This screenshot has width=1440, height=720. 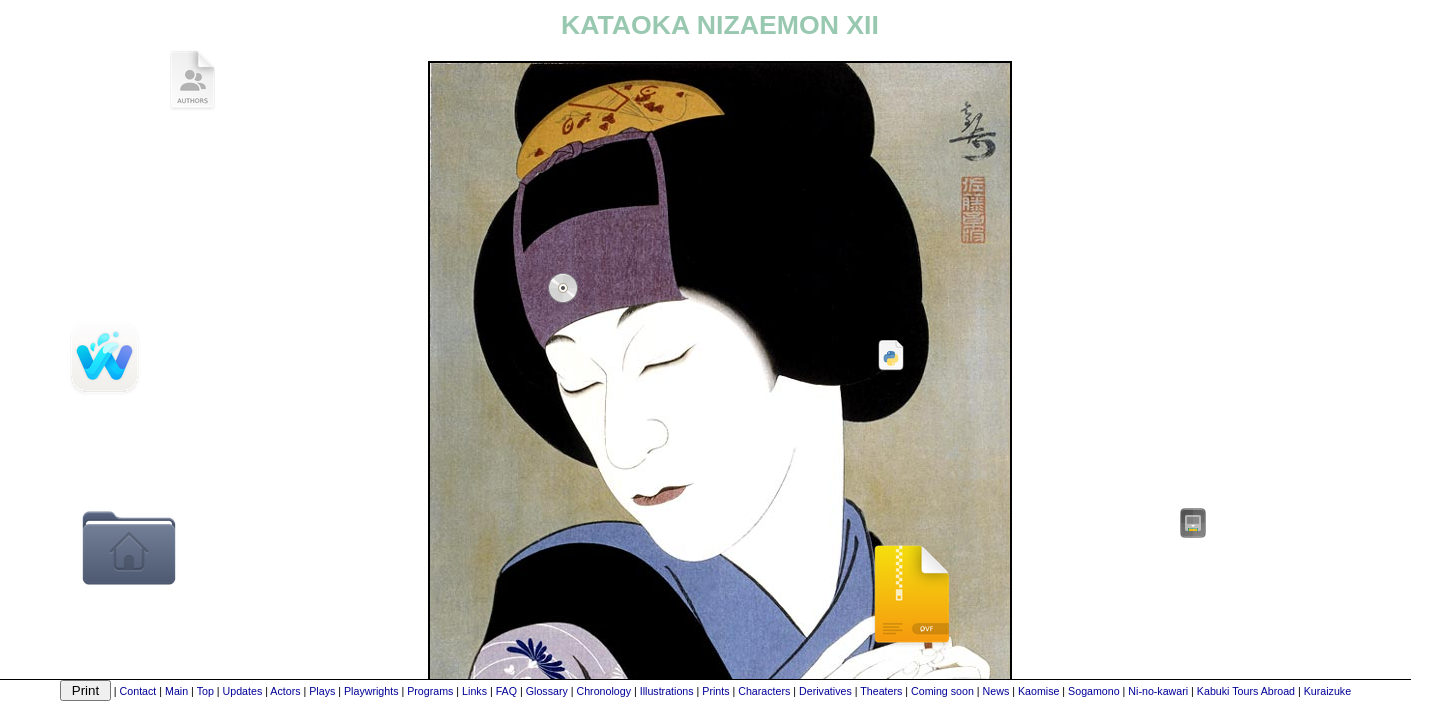 What do you see at coordinates (129, 548) in the screenshot?
I see `open your home folder` at bounding box center [129, 548].